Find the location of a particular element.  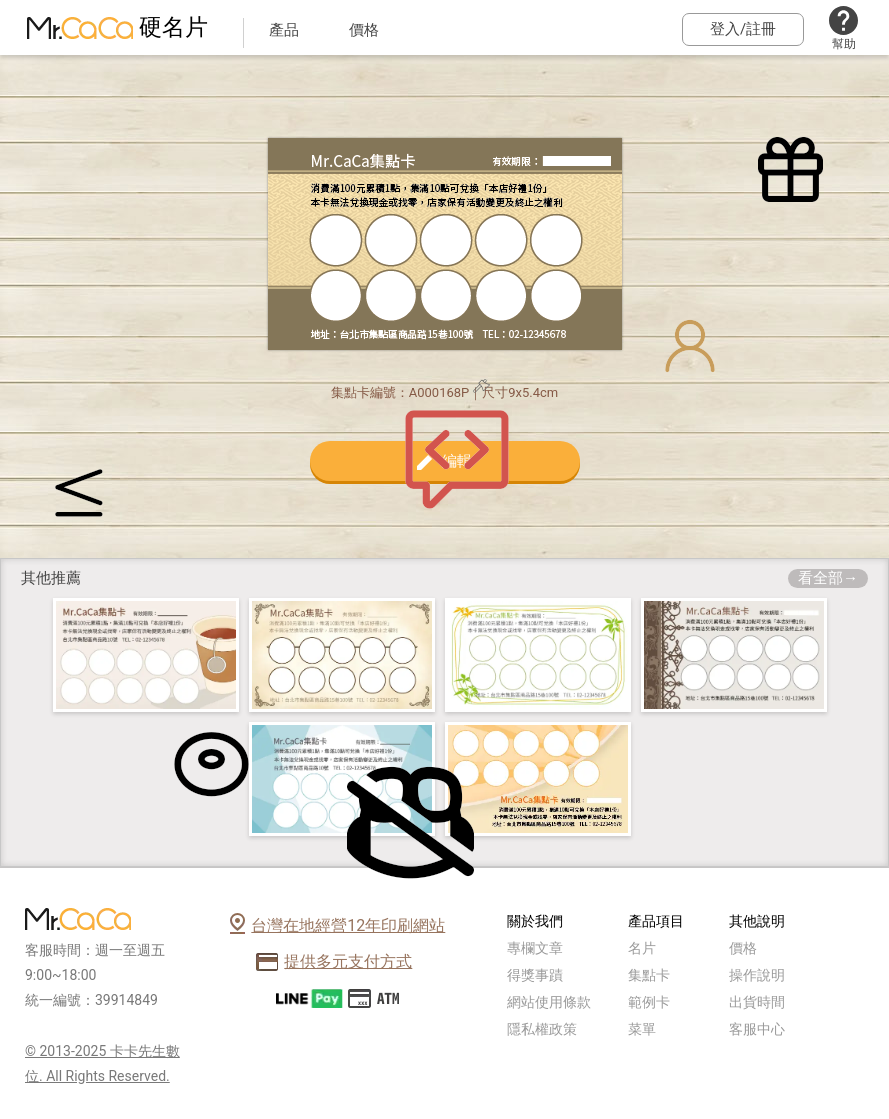

access woodcutting or crafting tools is located at coordinates (481, 386).